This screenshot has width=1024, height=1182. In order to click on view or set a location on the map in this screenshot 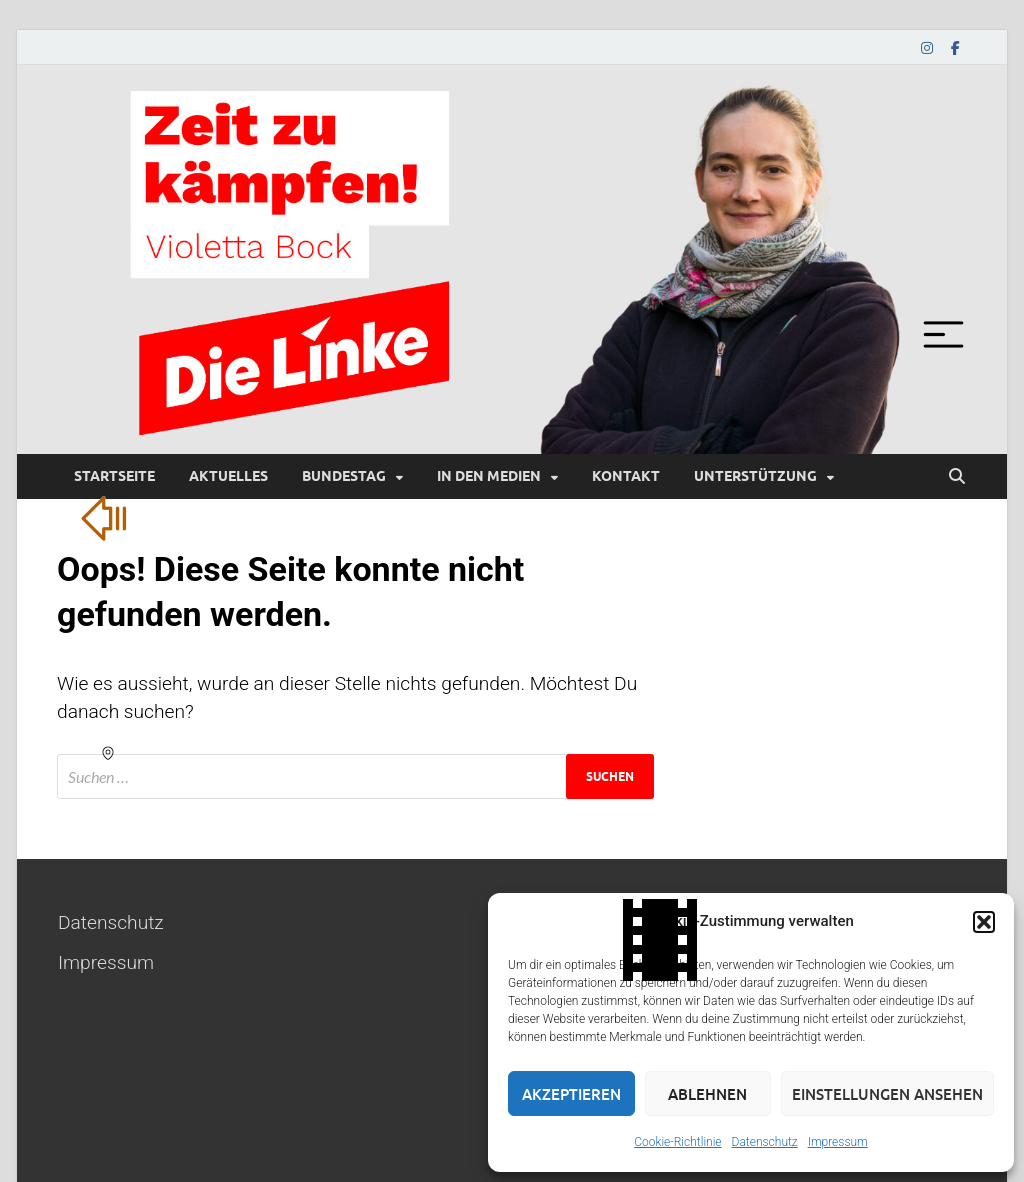, I will do `click(108, 753)`.